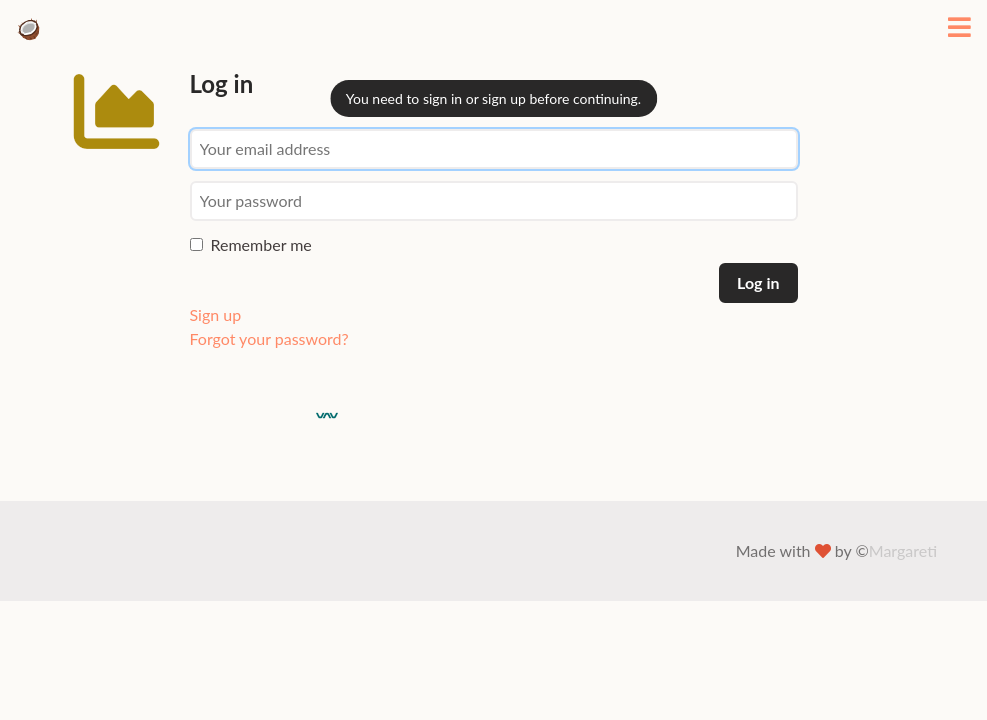 The image size is (987, 720). What do you see at coordinates (116, 111) in the screenshot?
I see `view area chart analytics` at bounding box center [116, 111].